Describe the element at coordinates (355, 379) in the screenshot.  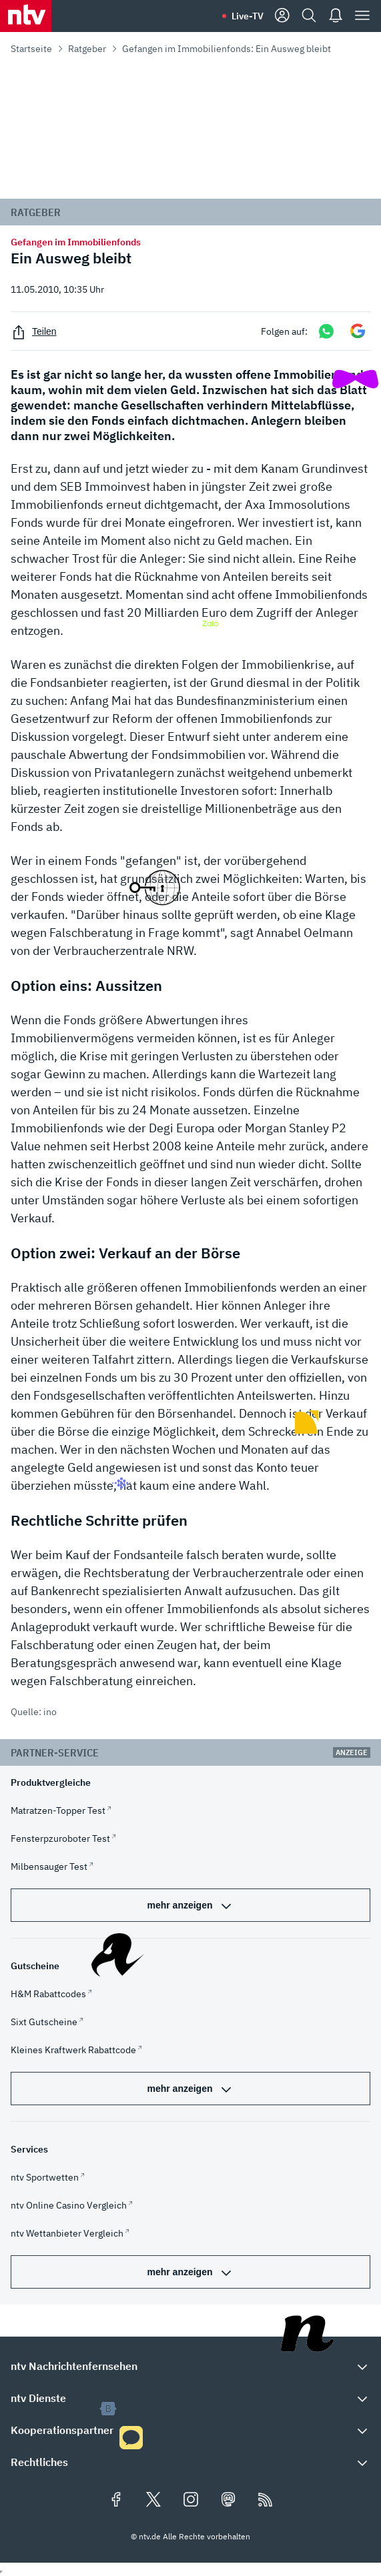
I see `jhipster application framework logo` at that location.